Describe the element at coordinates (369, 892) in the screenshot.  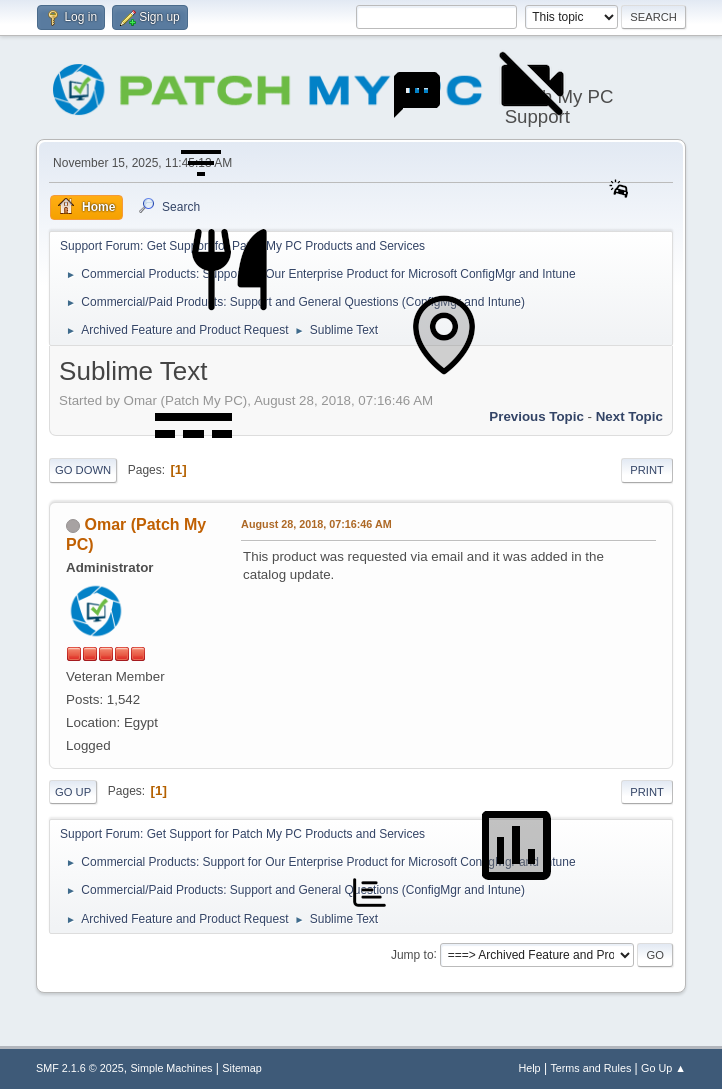
I see `view analytics or statistics` at that location.